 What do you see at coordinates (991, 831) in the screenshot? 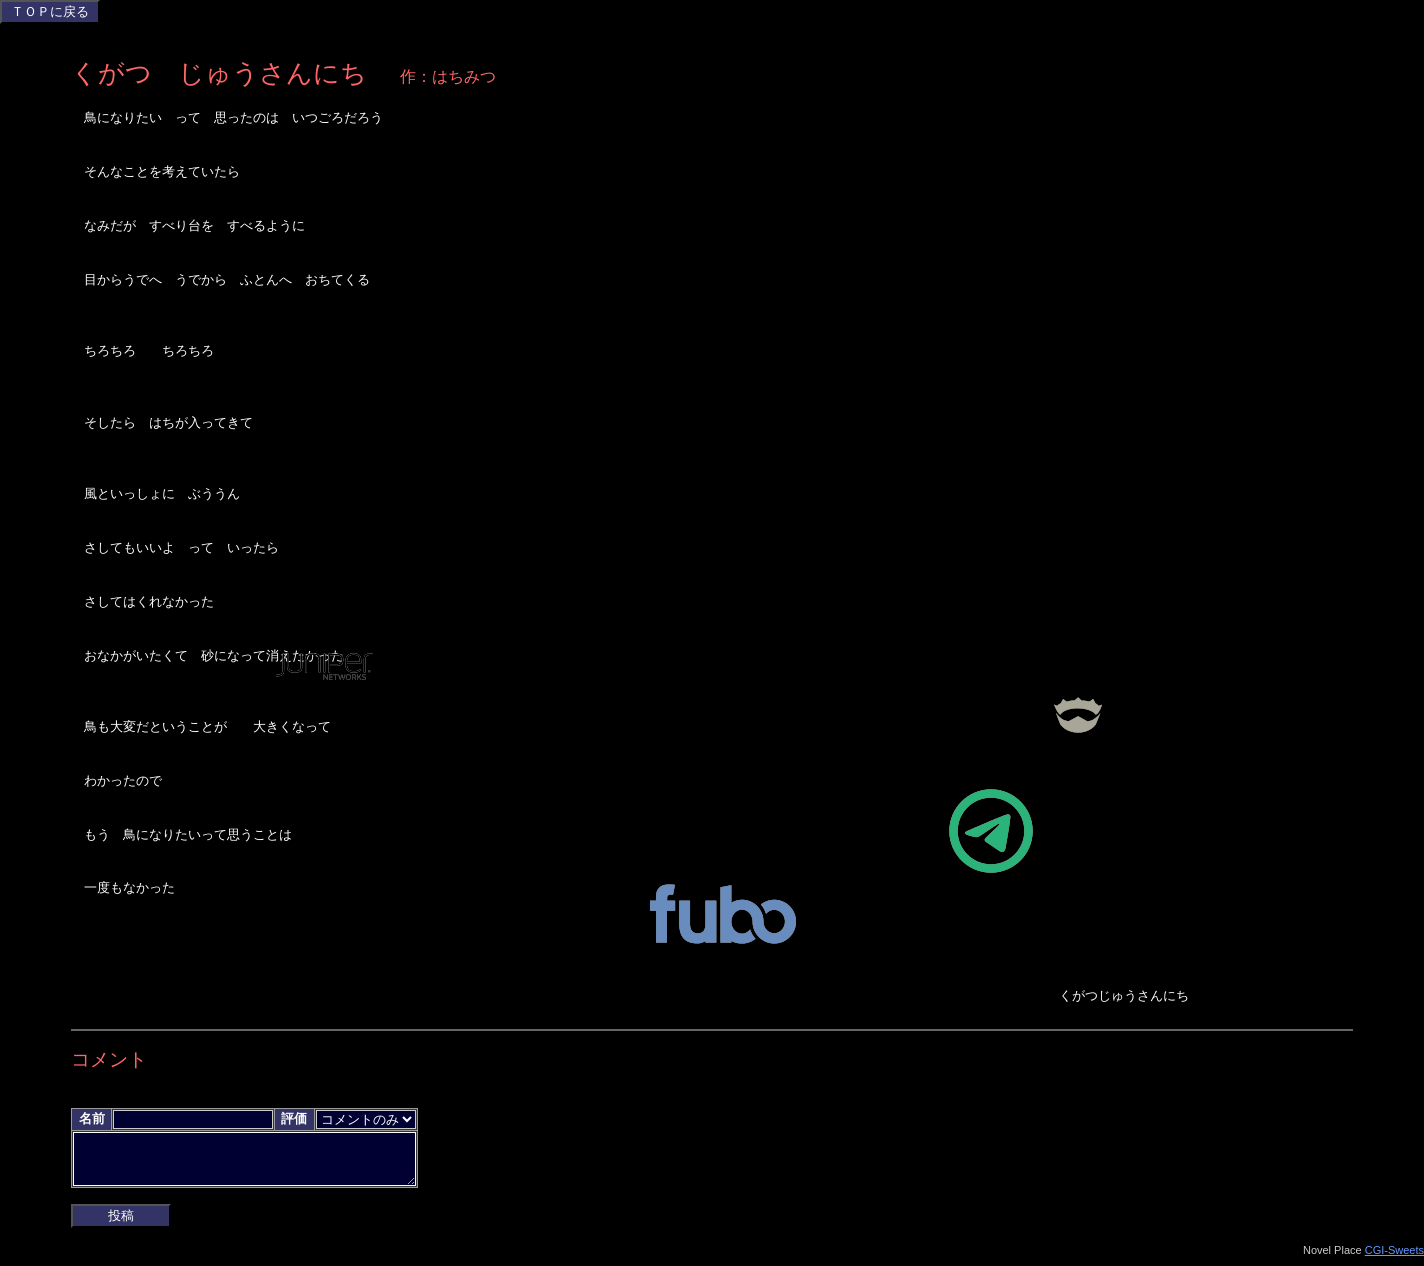
I see `open Telegram messaging app` at bounding box center [991, 831].